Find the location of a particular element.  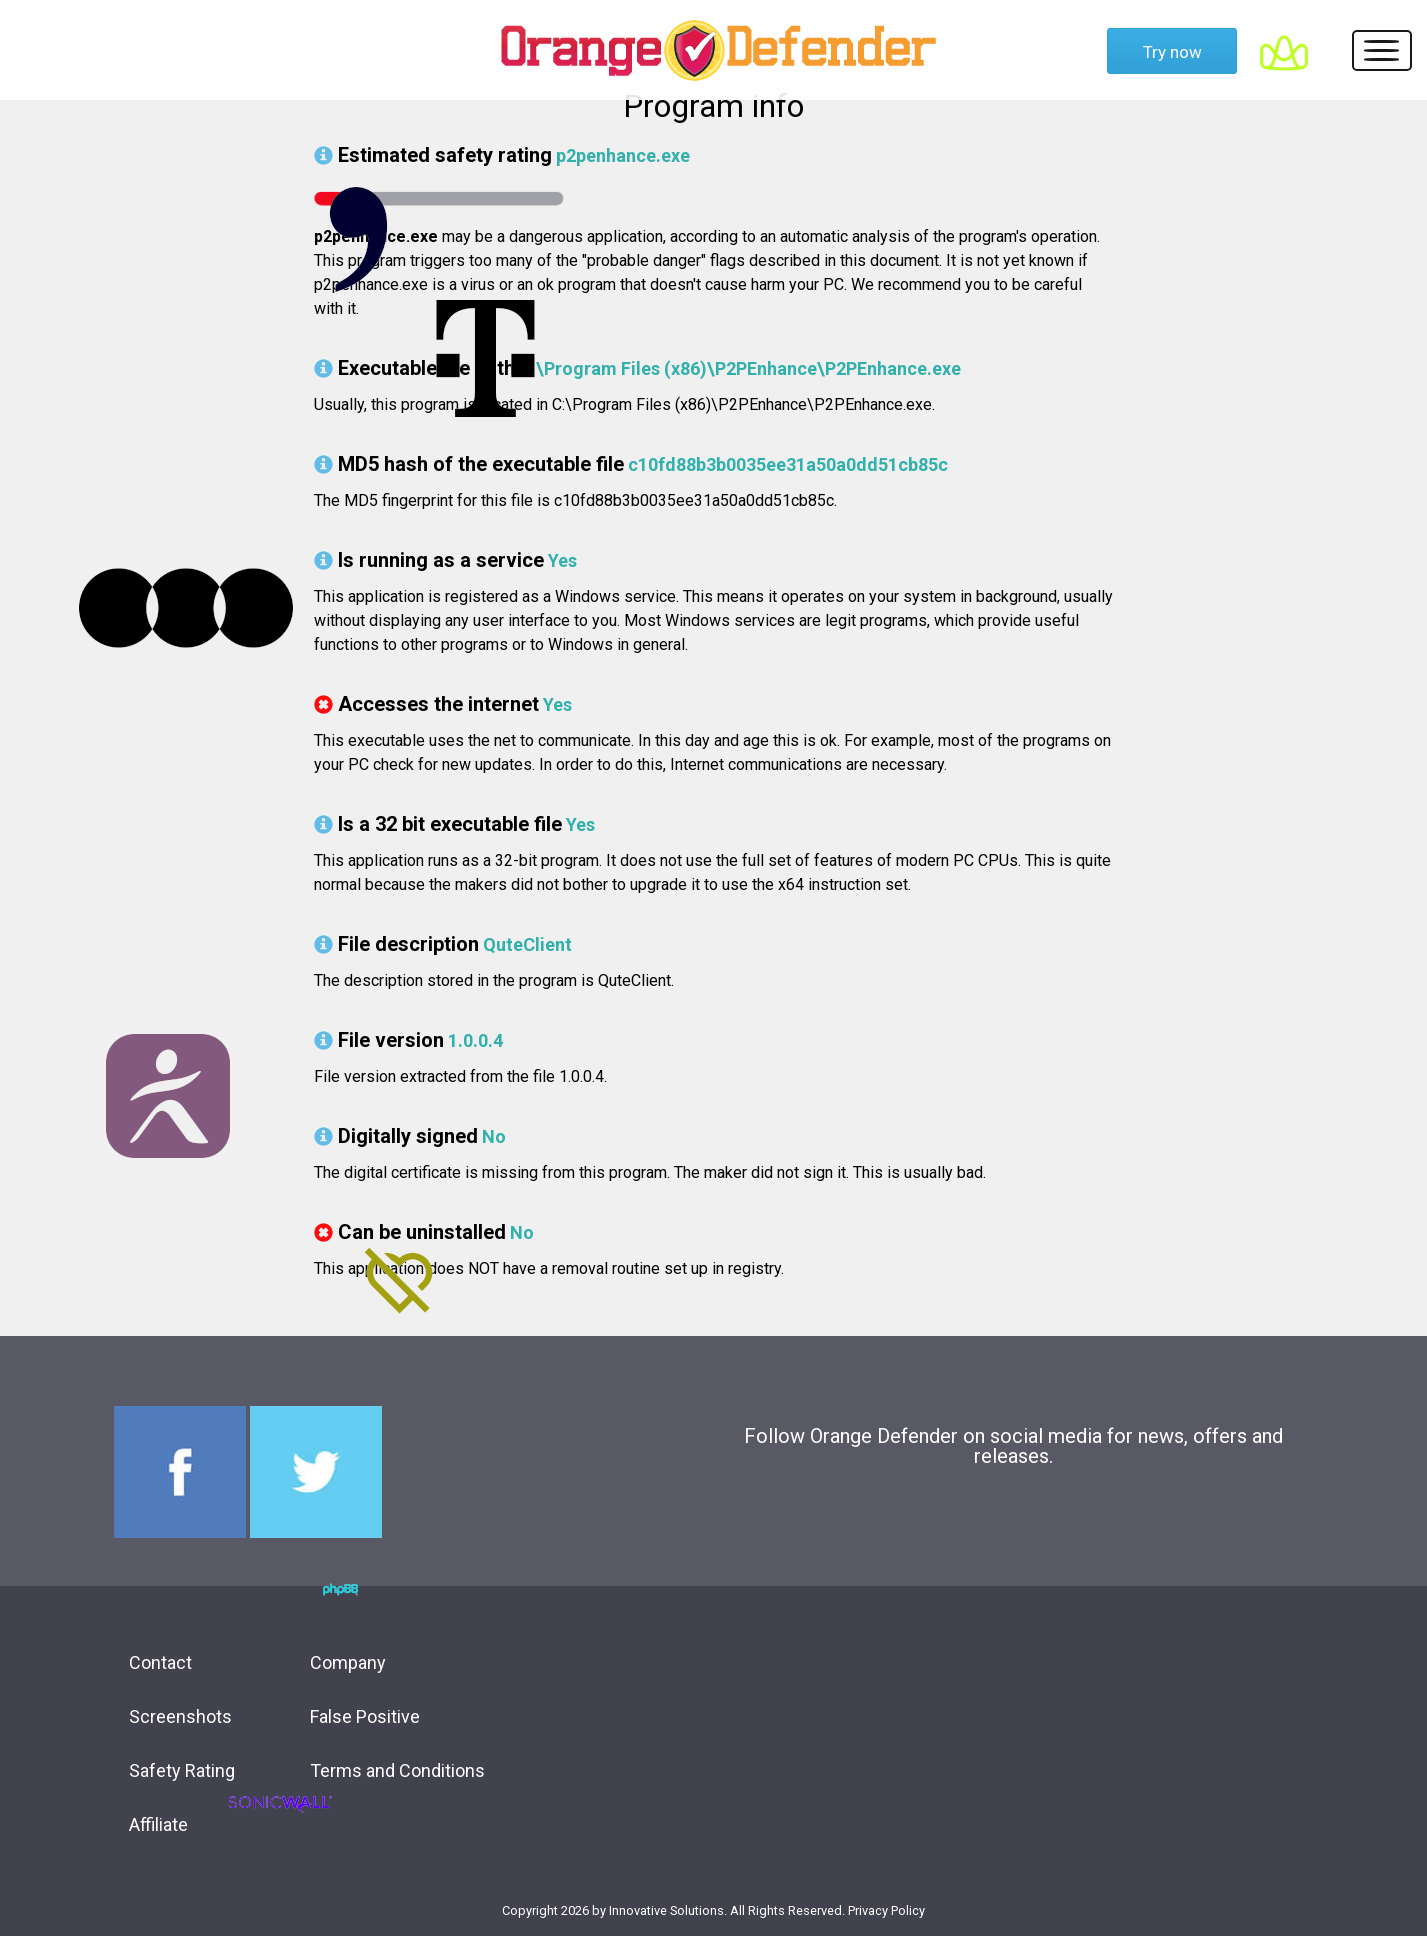

open the Île-de-France Mobilités app is located at coordinates (168, 1096).